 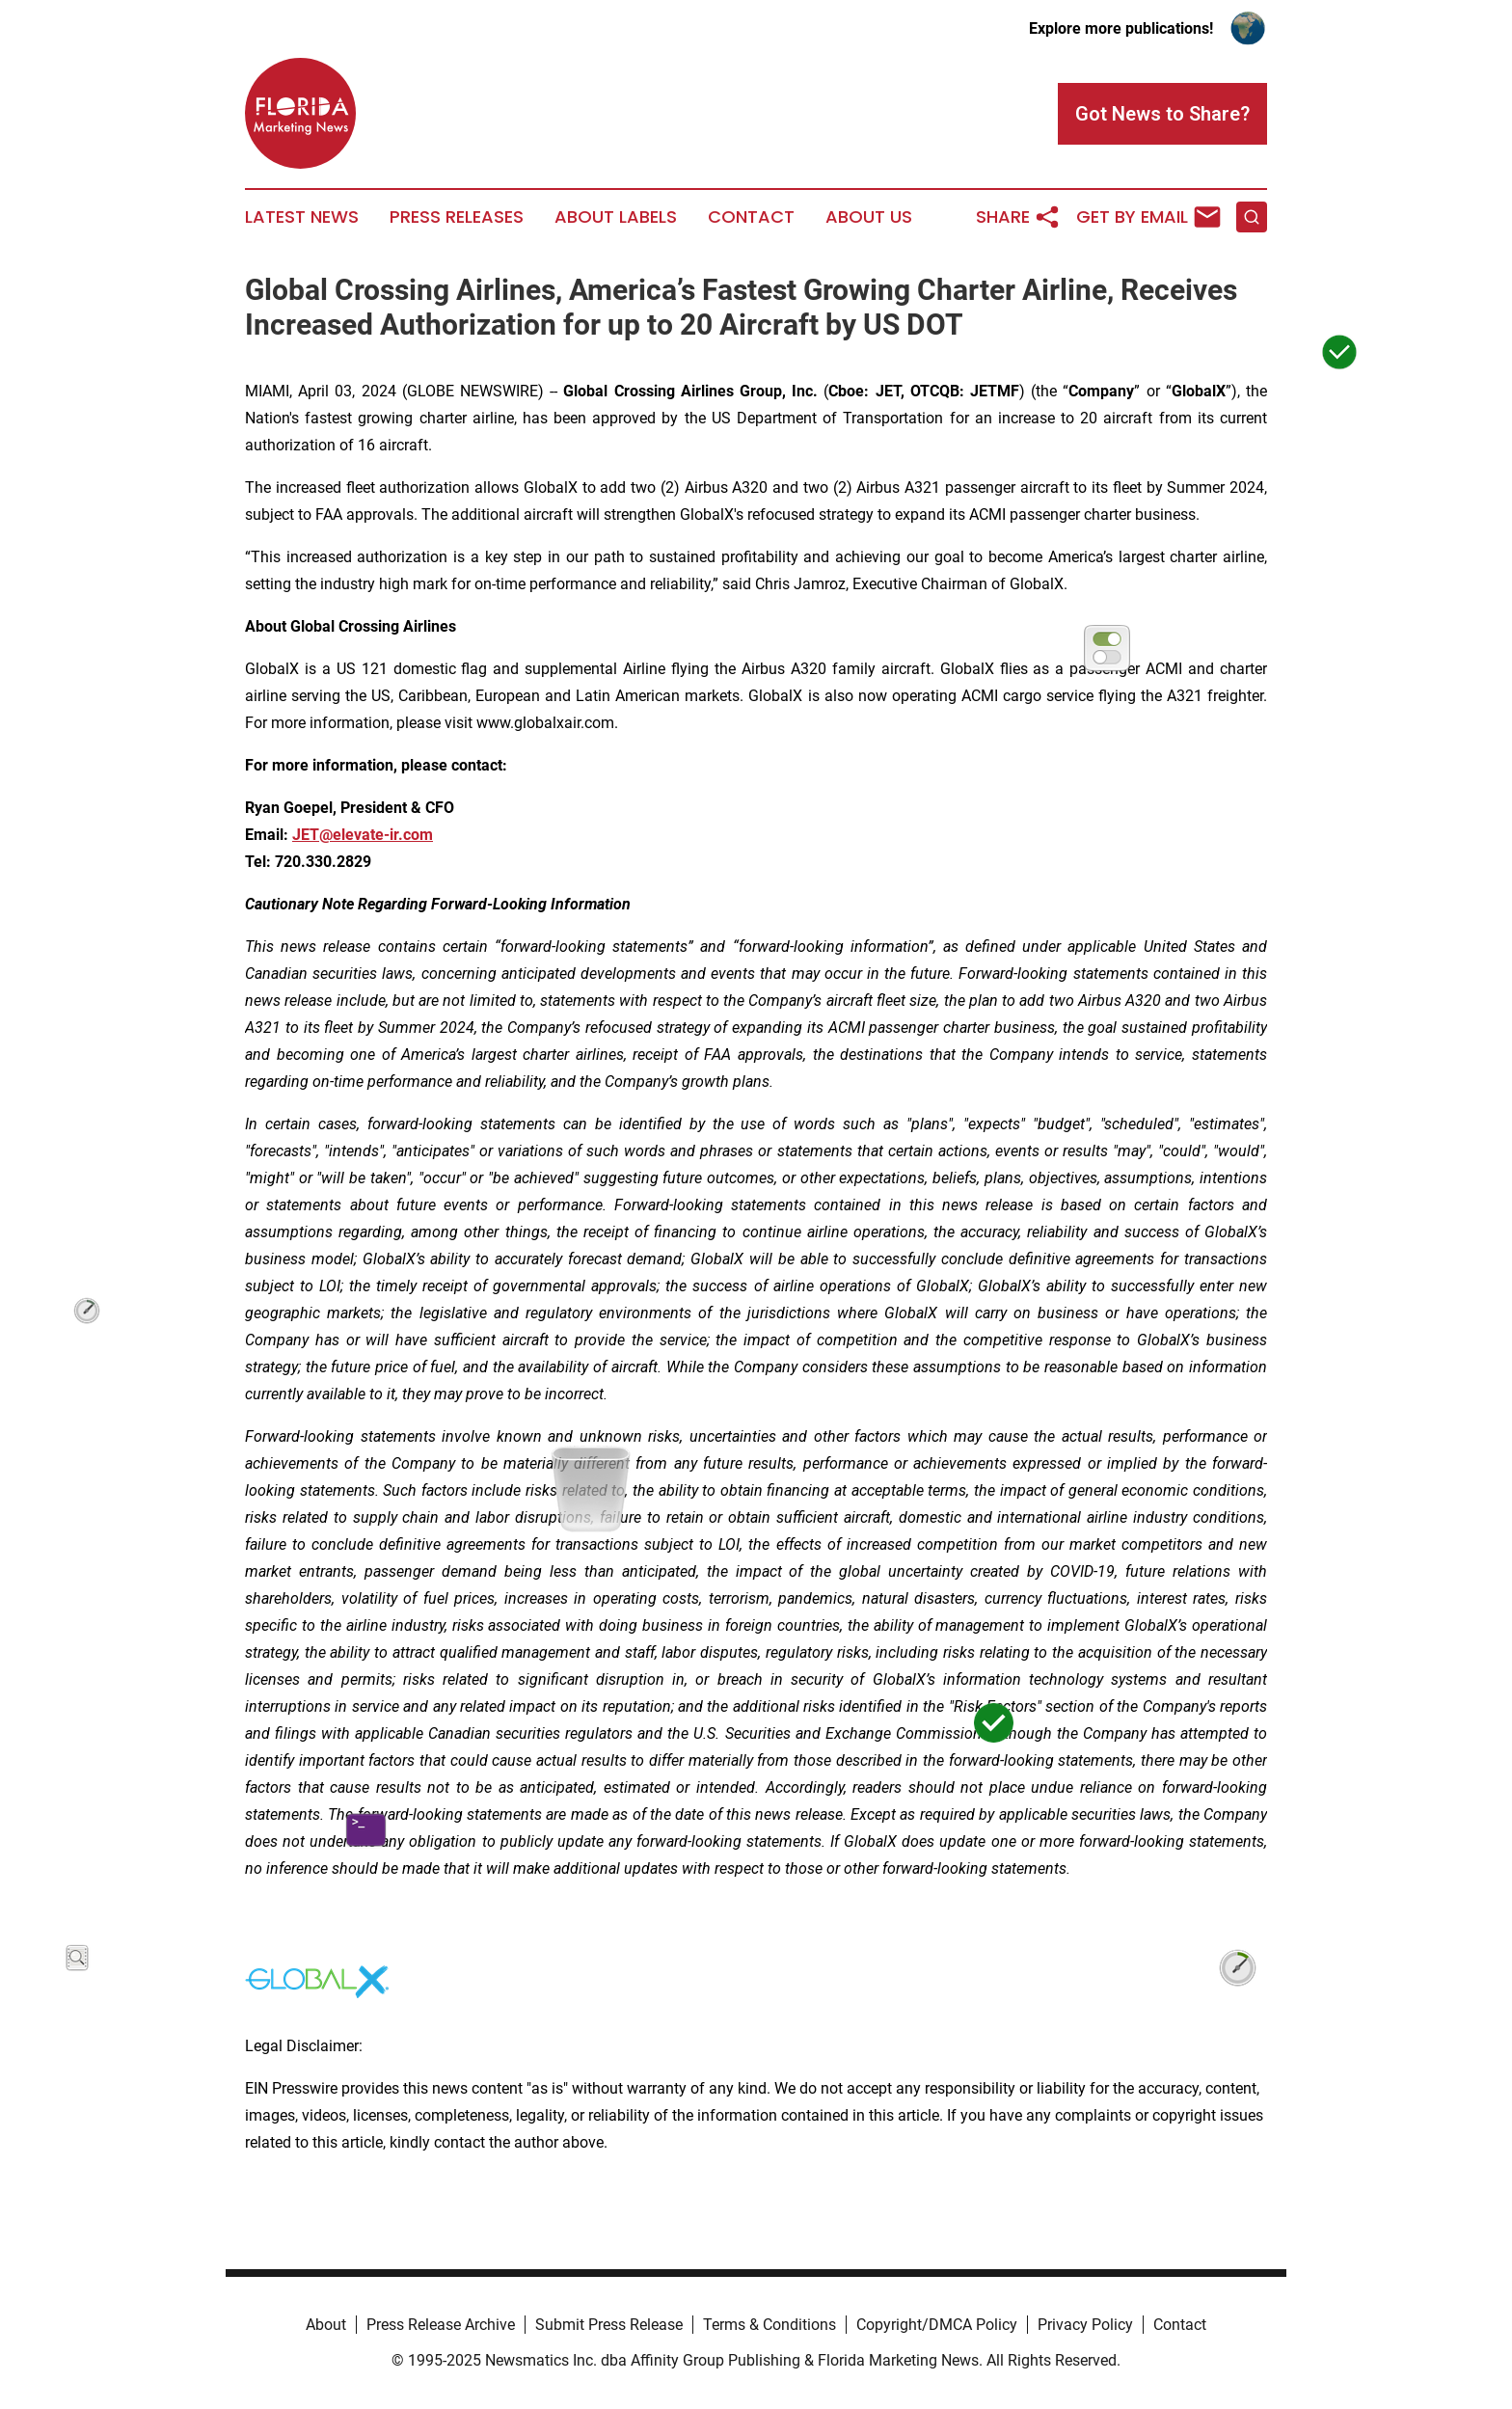 I want to click on confirm or accept an action, so click(x=993, y=1722).